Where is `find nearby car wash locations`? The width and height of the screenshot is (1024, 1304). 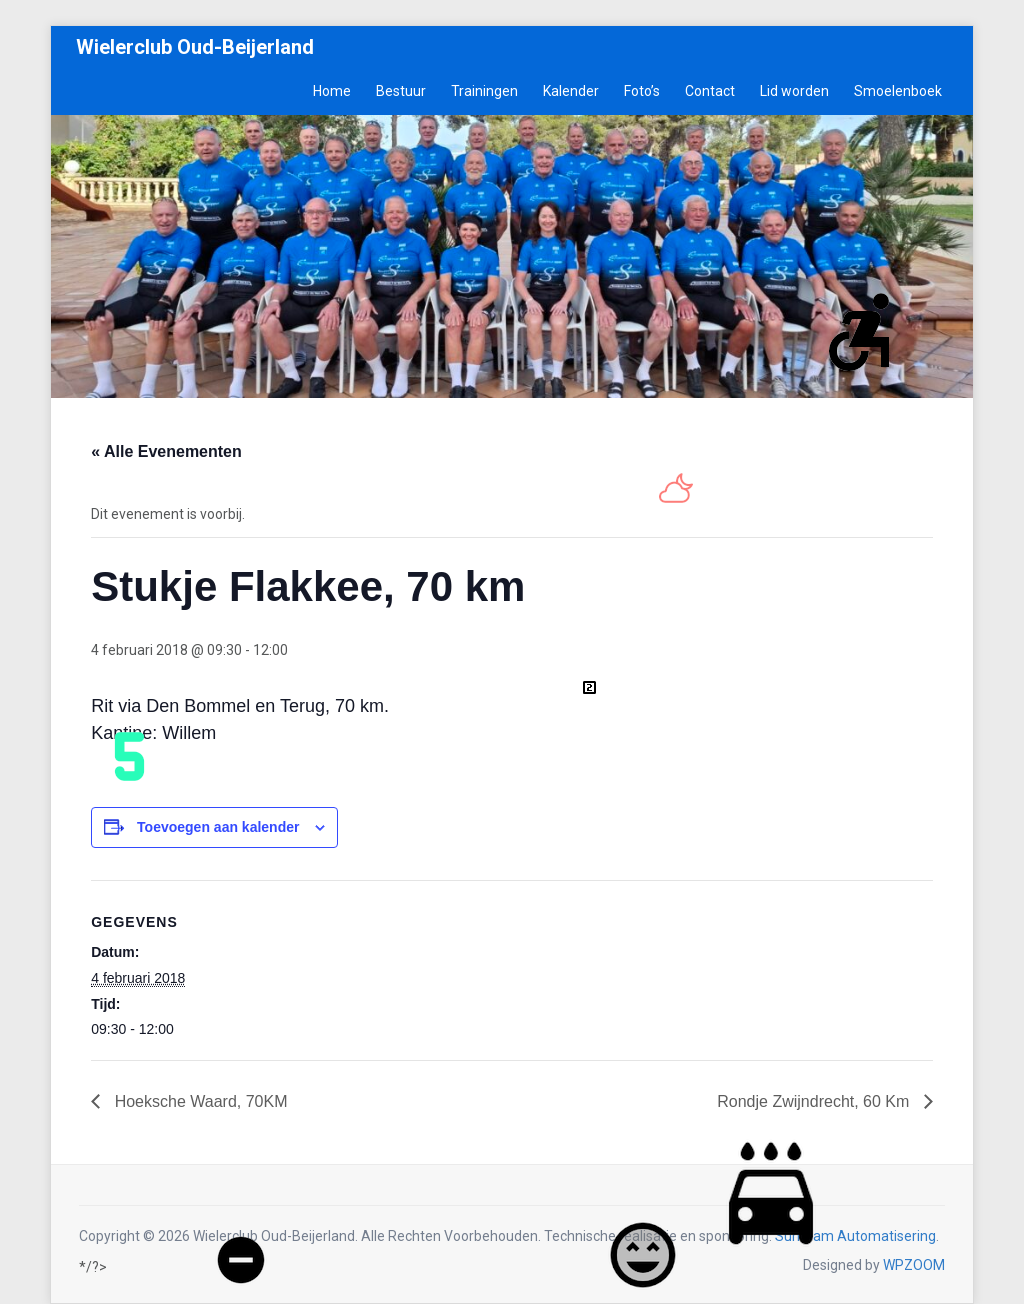 find nearby car wash locations is located at coordinates (771, 1193).